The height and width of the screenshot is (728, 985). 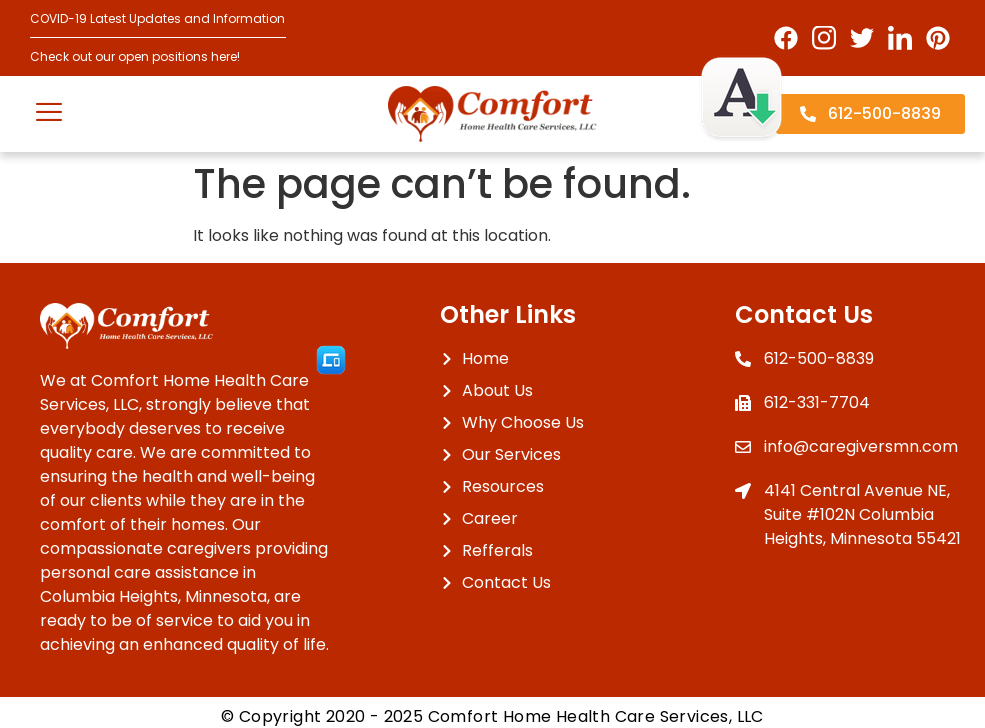 What do you see at coordinates (331, 360) in the screenshot?
I see `connect and sync devices with zorin connect` at bounding box center [331, 360].